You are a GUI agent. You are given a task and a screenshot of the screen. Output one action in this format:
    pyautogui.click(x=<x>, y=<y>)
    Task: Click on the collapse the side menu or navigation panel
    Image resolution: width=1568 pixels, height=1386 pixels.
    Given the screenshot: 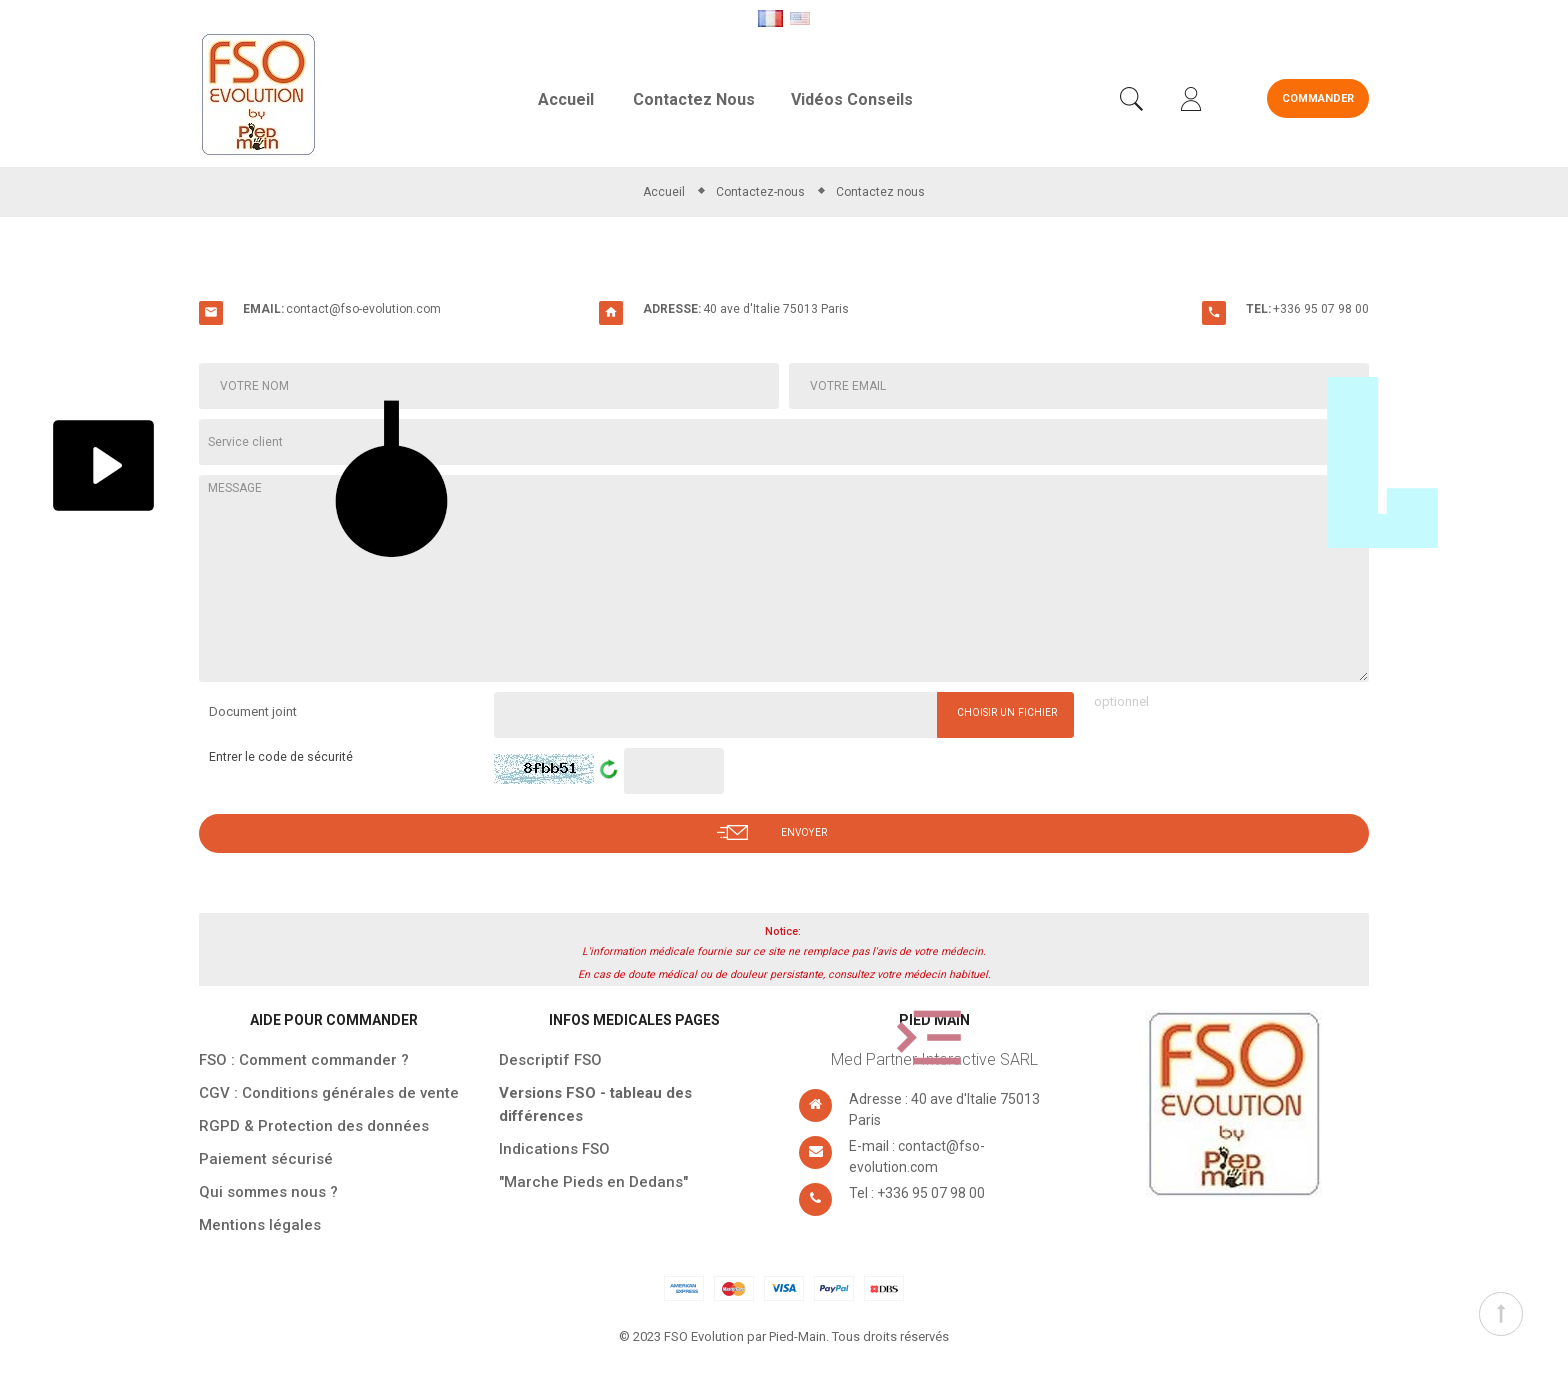 What is the action you would take?
    pyautogui.click(x=930, y=1037)
    